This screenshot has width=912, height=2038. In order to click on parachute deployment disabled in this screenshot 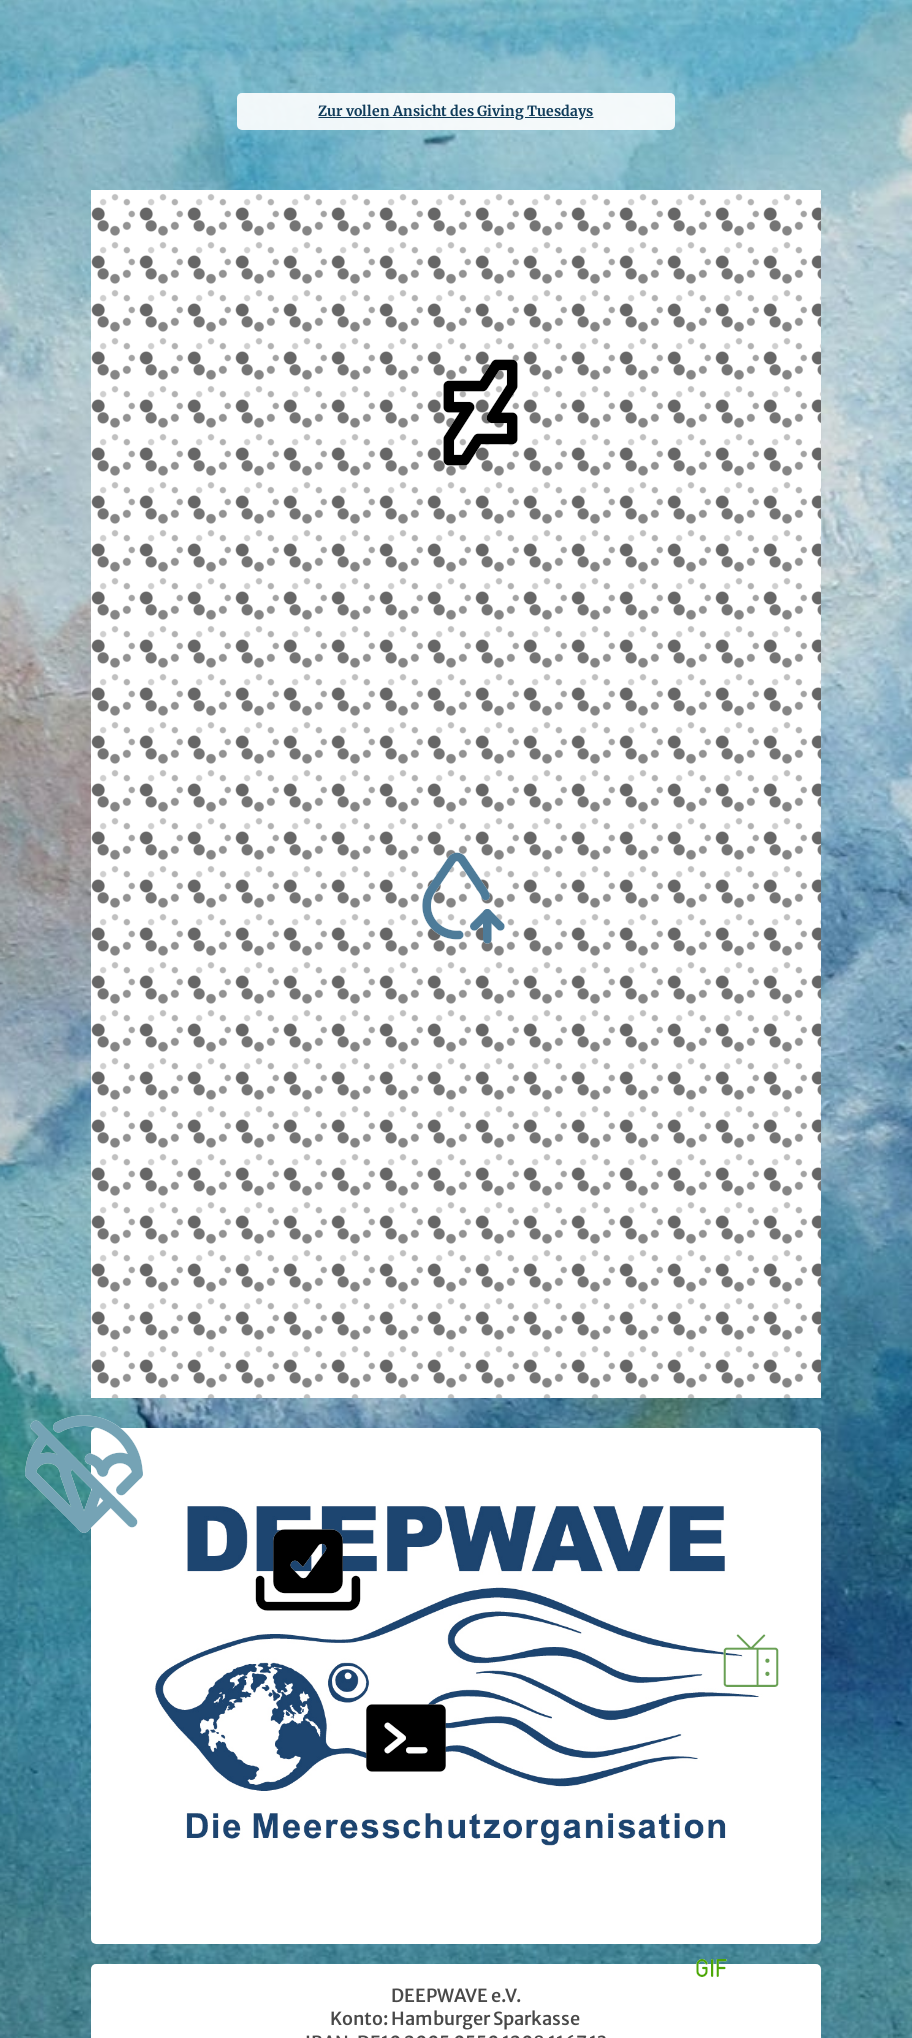, I will do `click(84, 1474)`.